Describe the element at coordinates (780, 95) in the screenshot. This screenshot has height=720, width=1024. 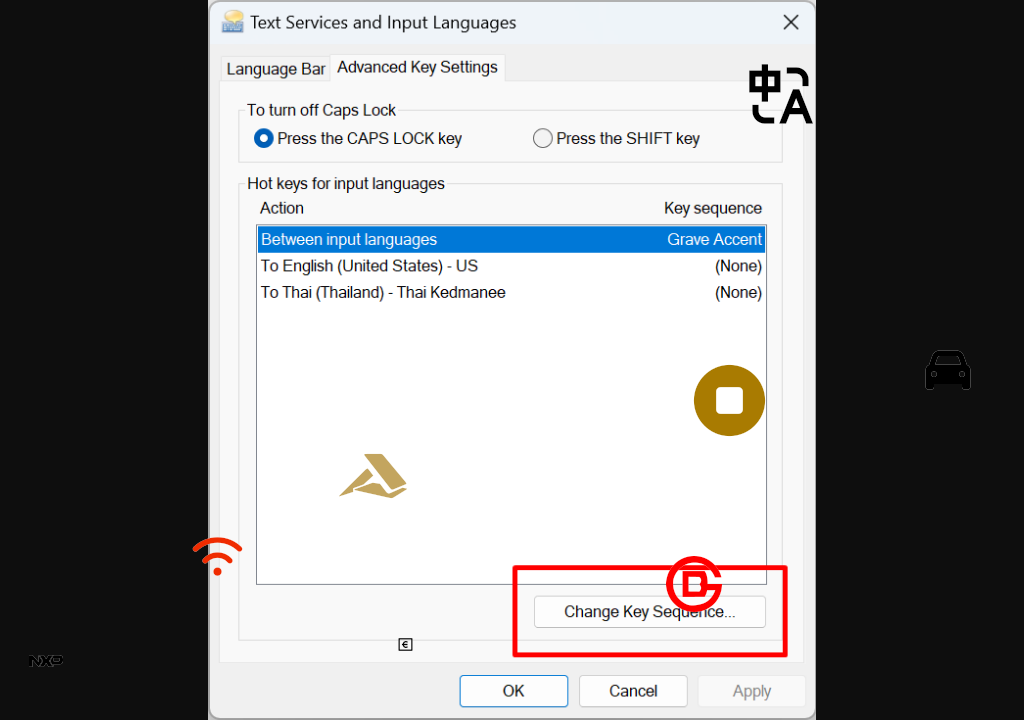
I see `translate text to another language` at that location.